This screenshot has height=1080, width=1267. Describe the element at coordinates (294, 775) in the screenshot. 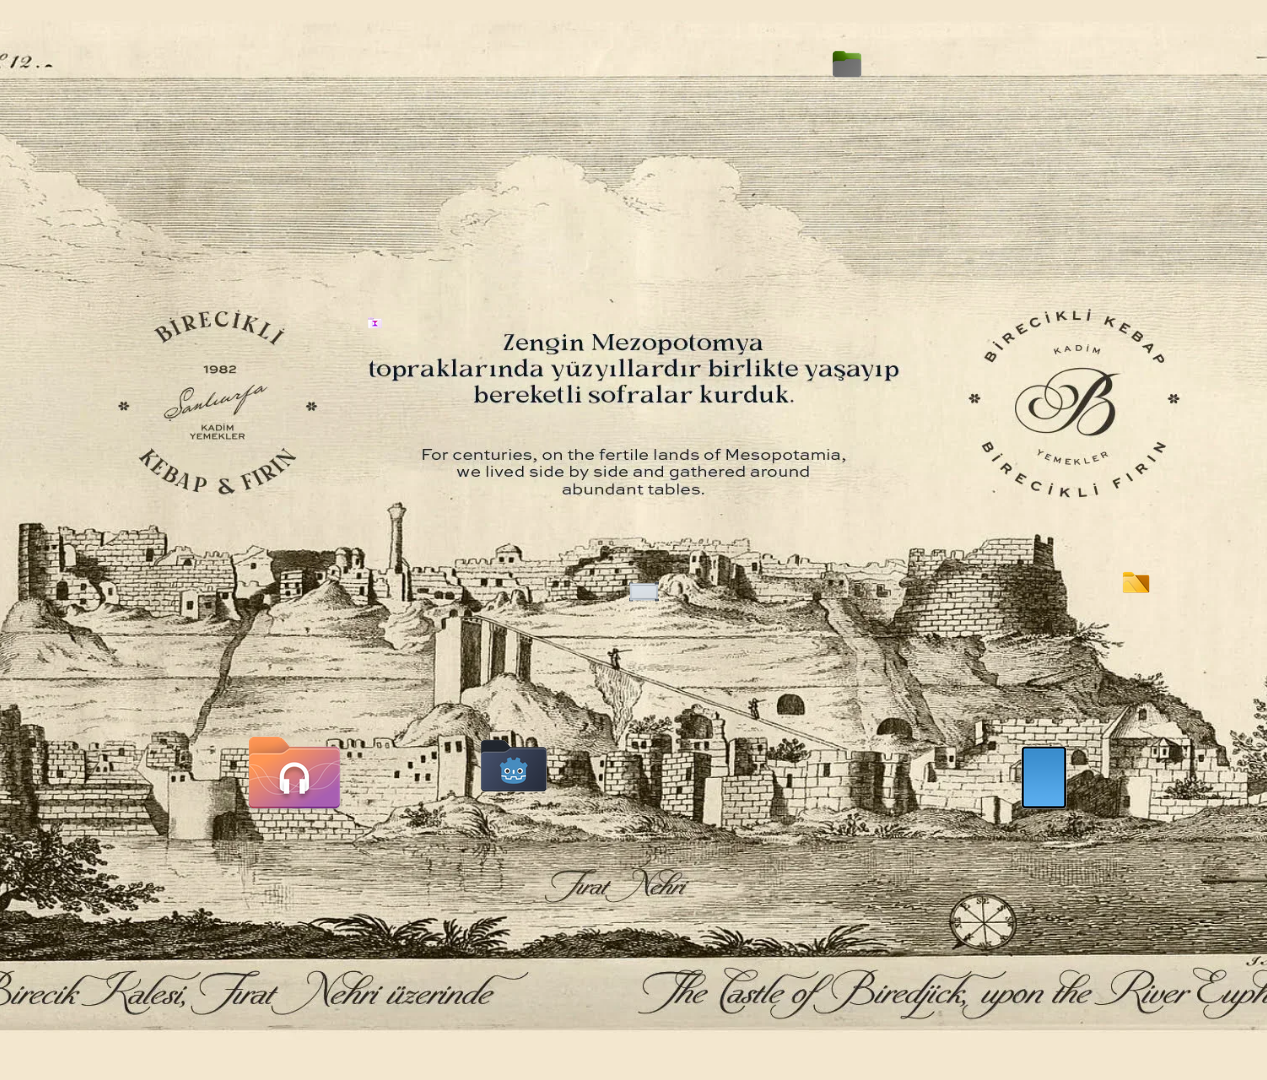

I see `open audacity project files folder` at that location.